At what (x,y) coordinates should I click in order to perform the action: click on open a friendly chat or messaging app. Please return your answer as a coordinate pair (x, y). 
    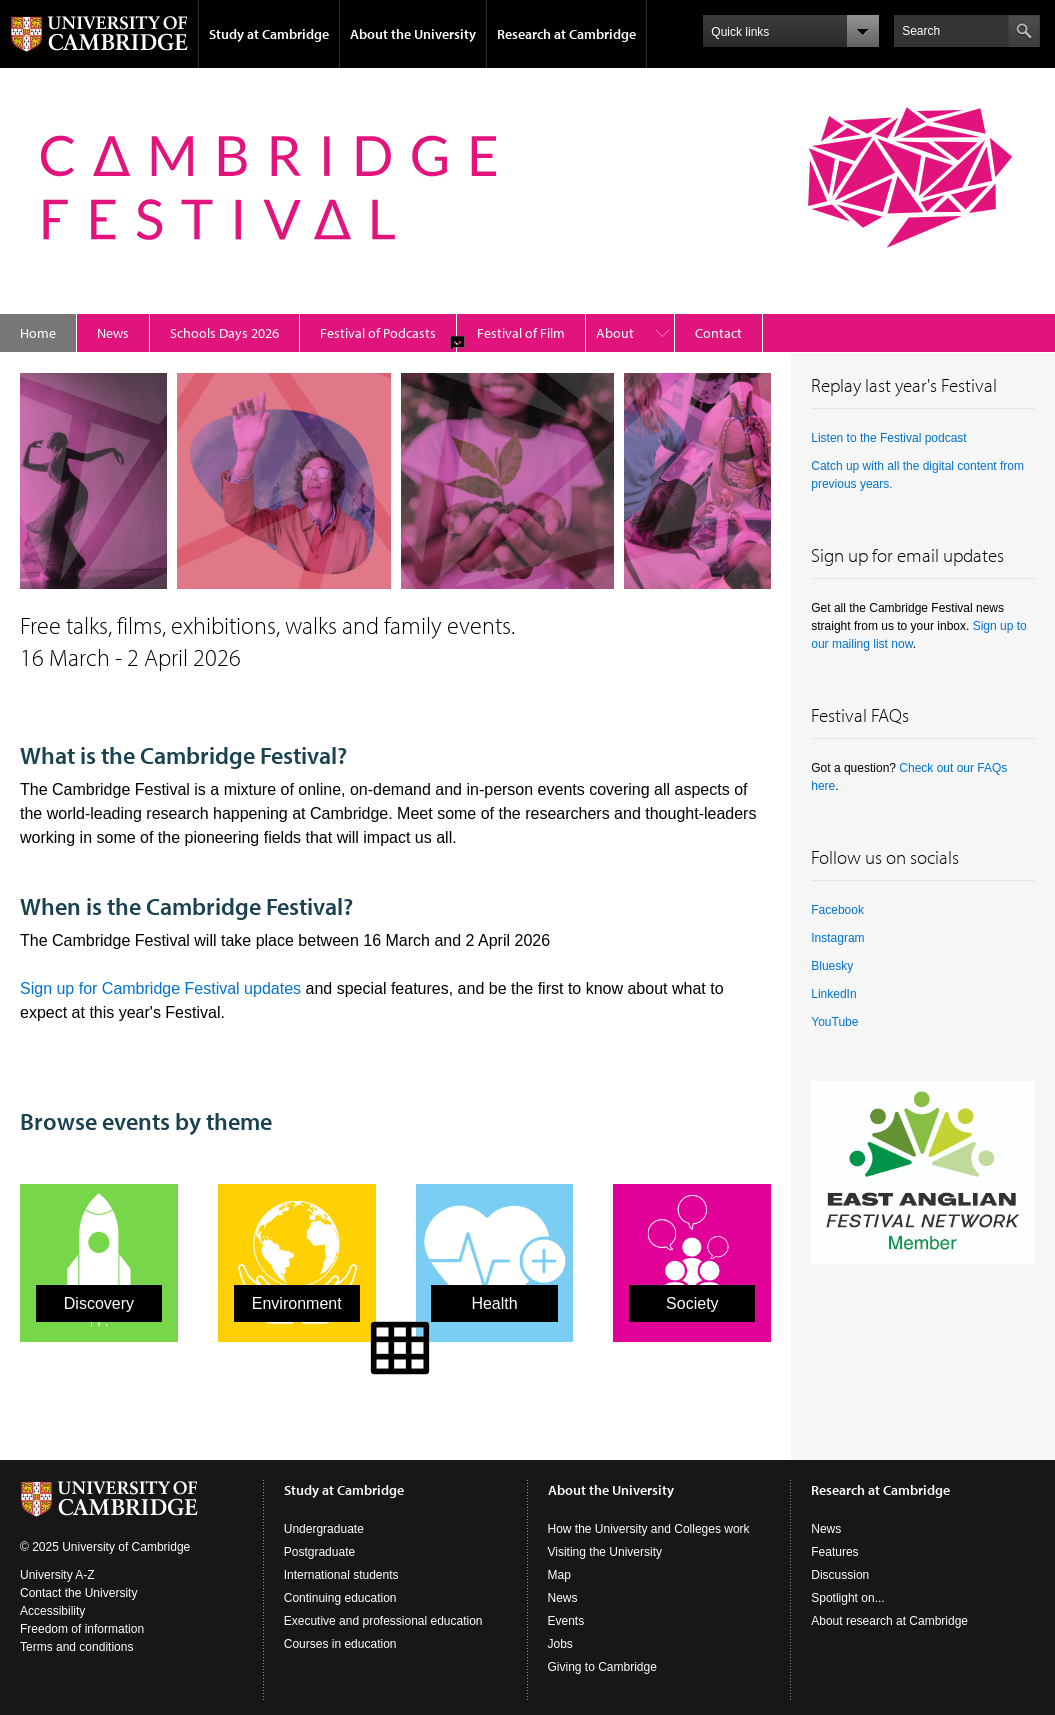
    Looking at the image, I should click on (457, 342).